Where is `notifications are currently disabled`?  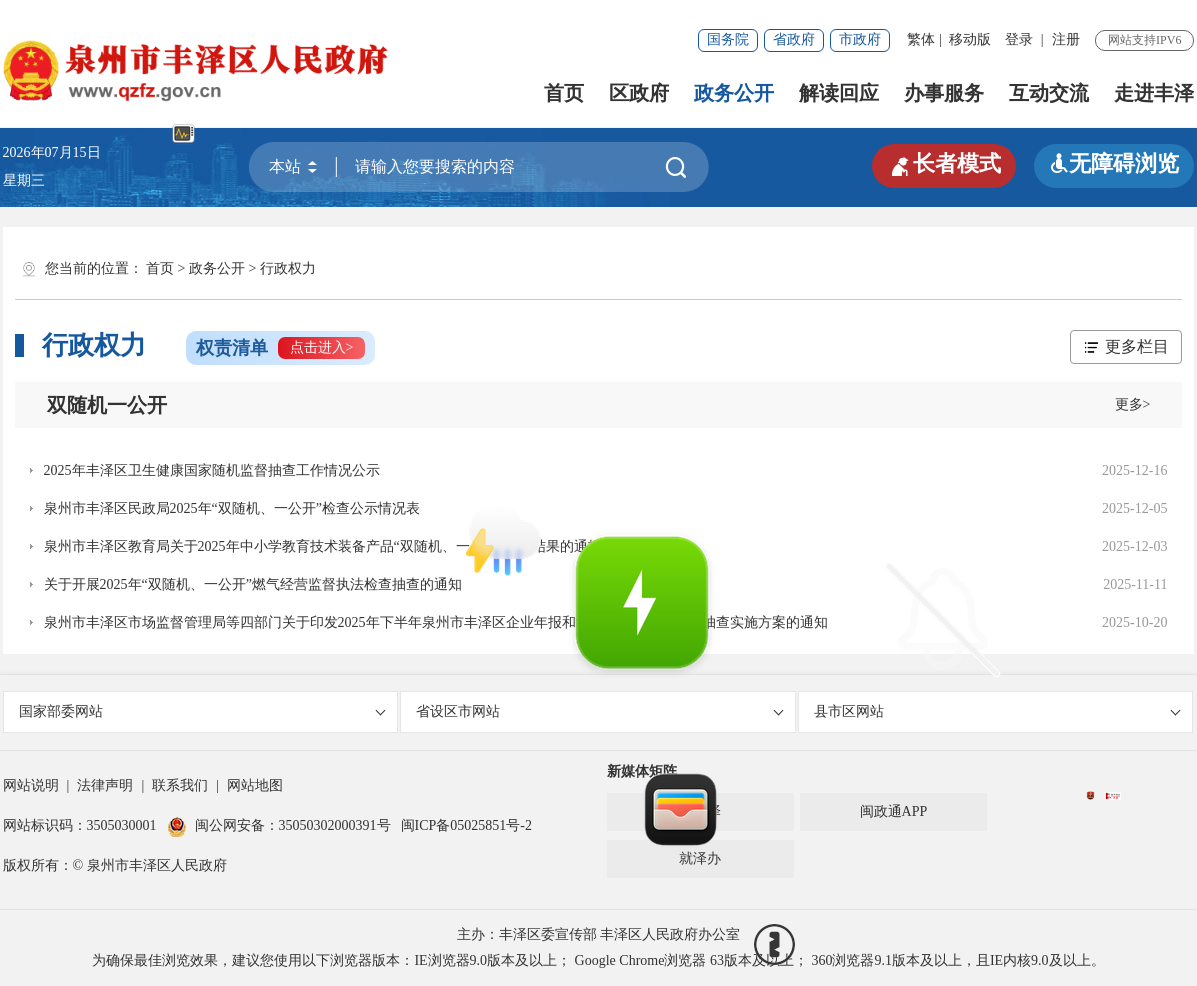
notifications are currently disabled is located at coordinates (943, 620).